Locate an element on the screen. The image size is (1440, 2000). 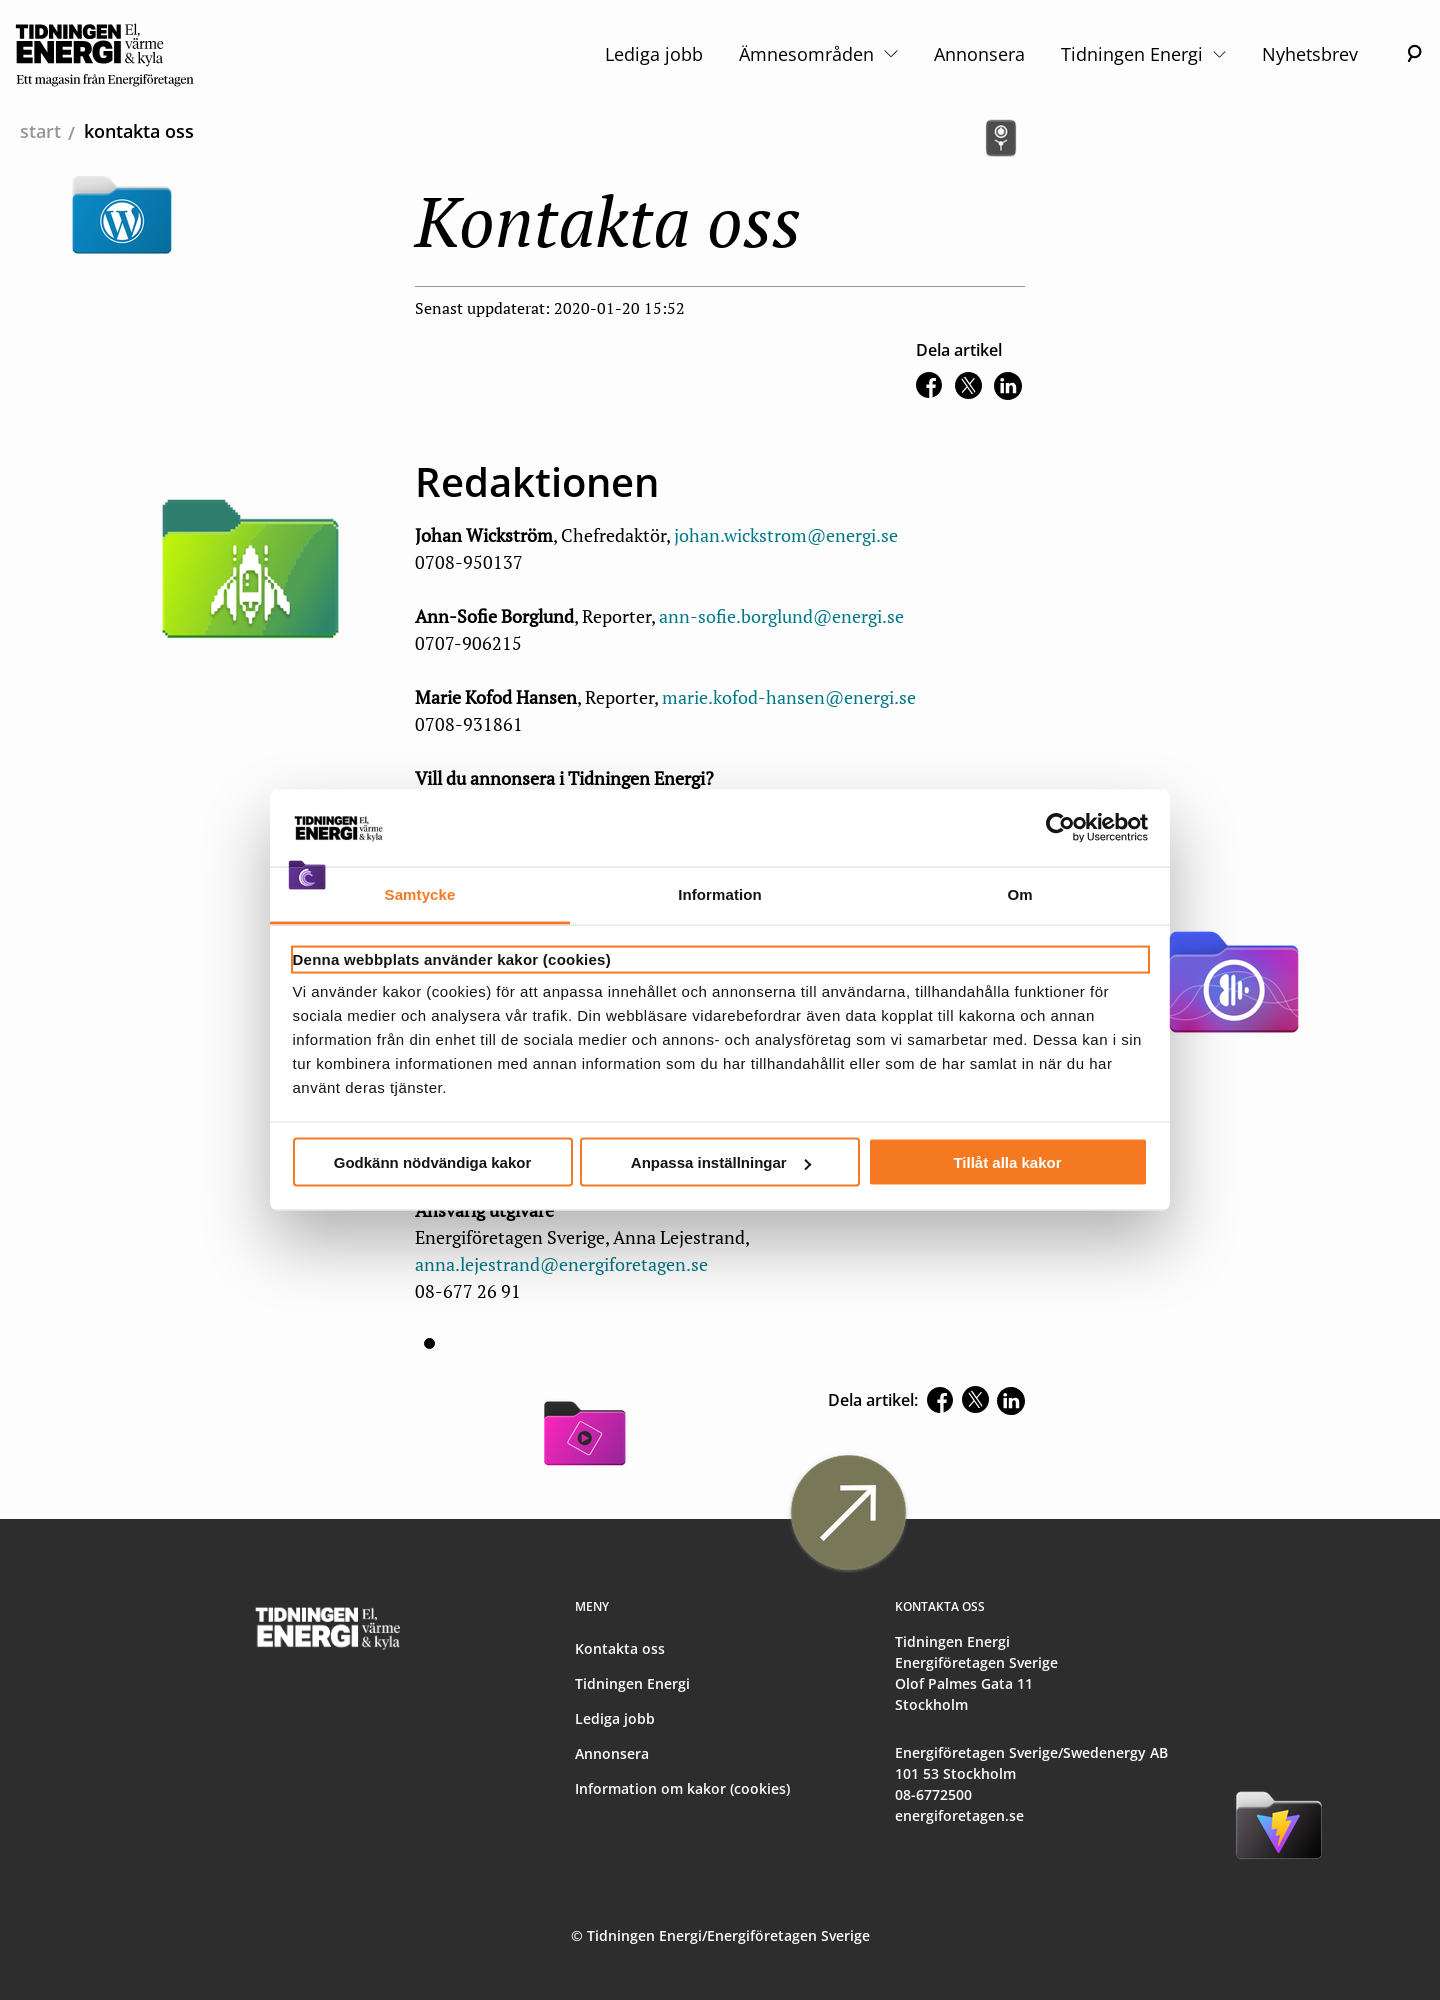
open vite project folder is located at coordinates (1278, 1827).